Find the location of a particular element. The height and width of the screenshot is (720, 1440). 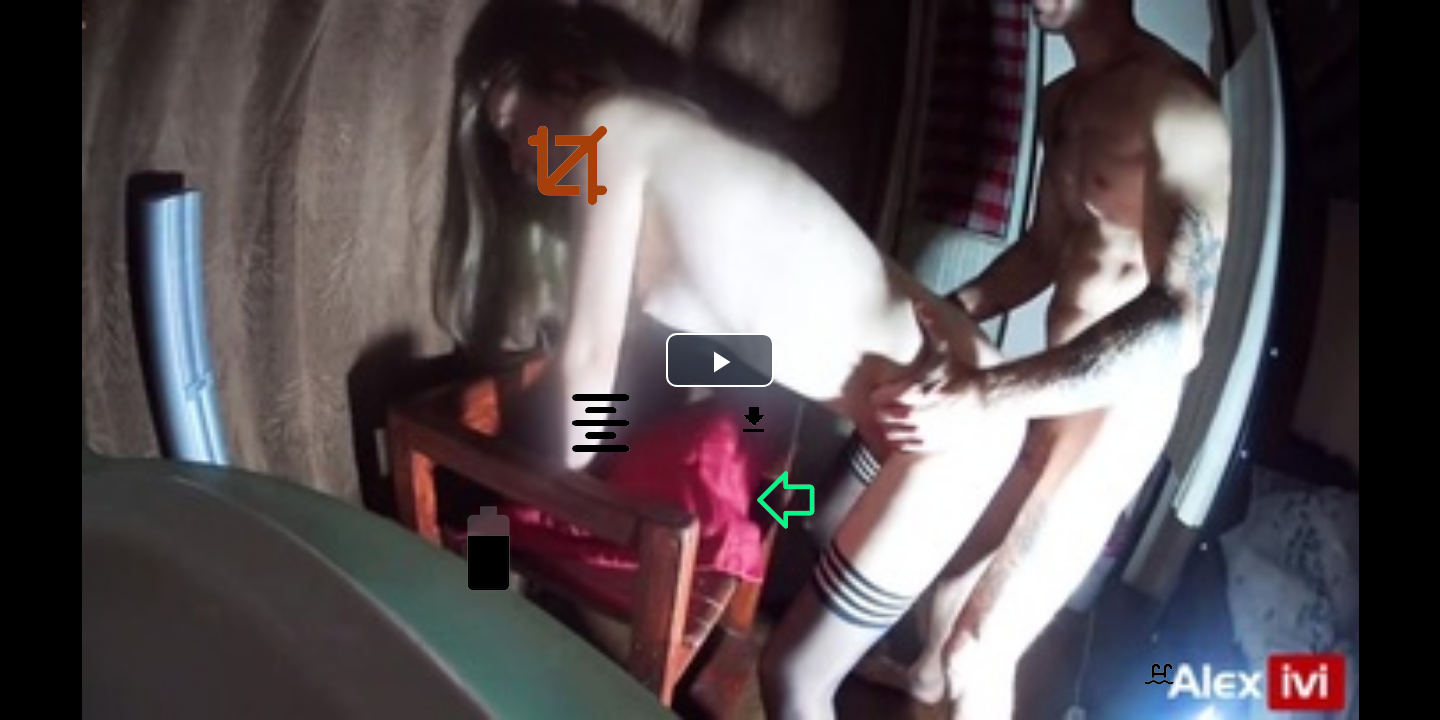

go back to the previous screen is located at coordinates (788, 500).